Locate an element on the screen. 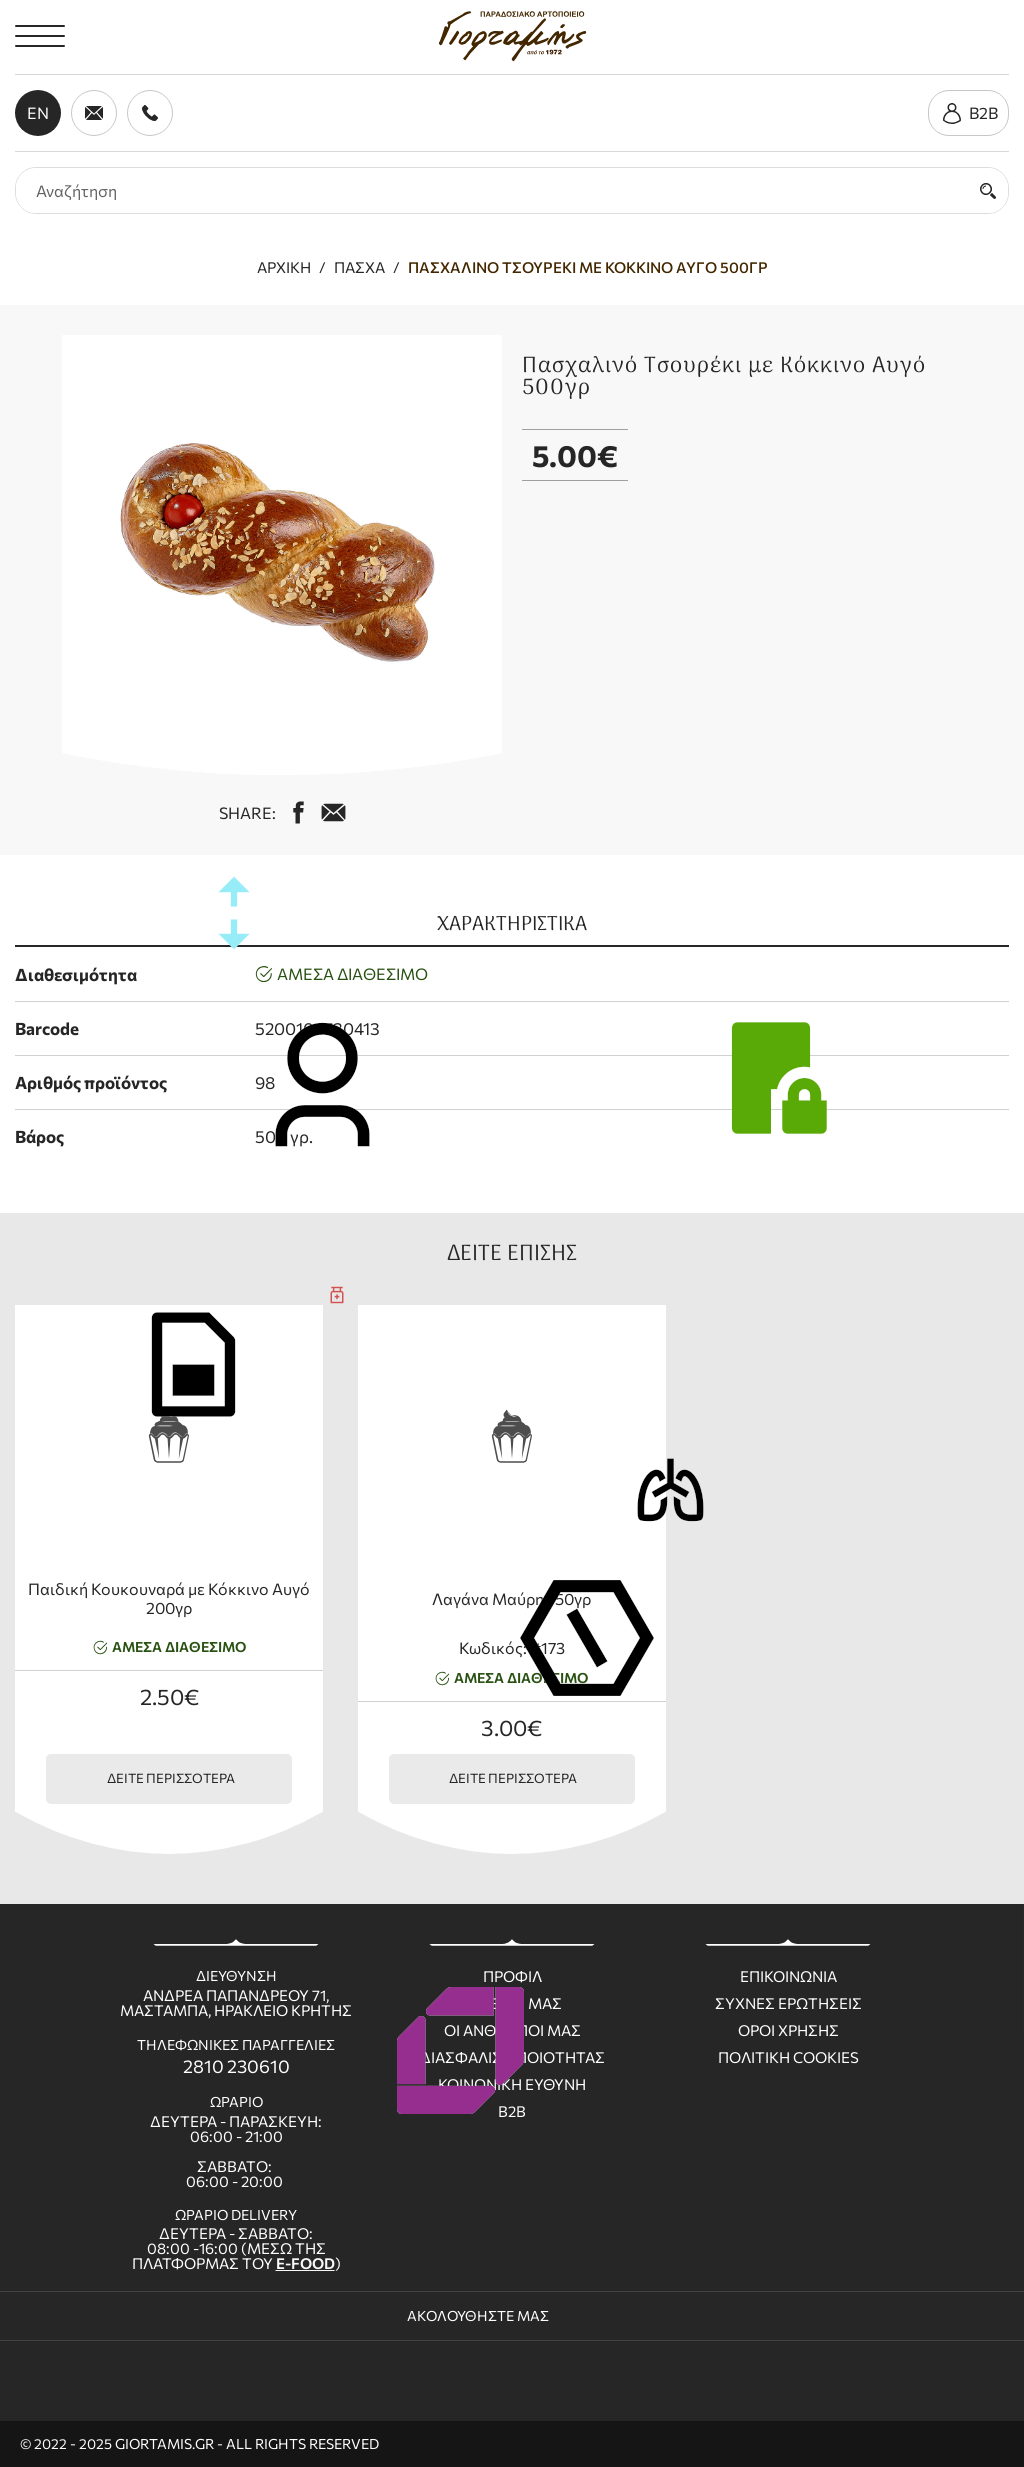  aqua security company logo is located at coordinates (460, 2050).